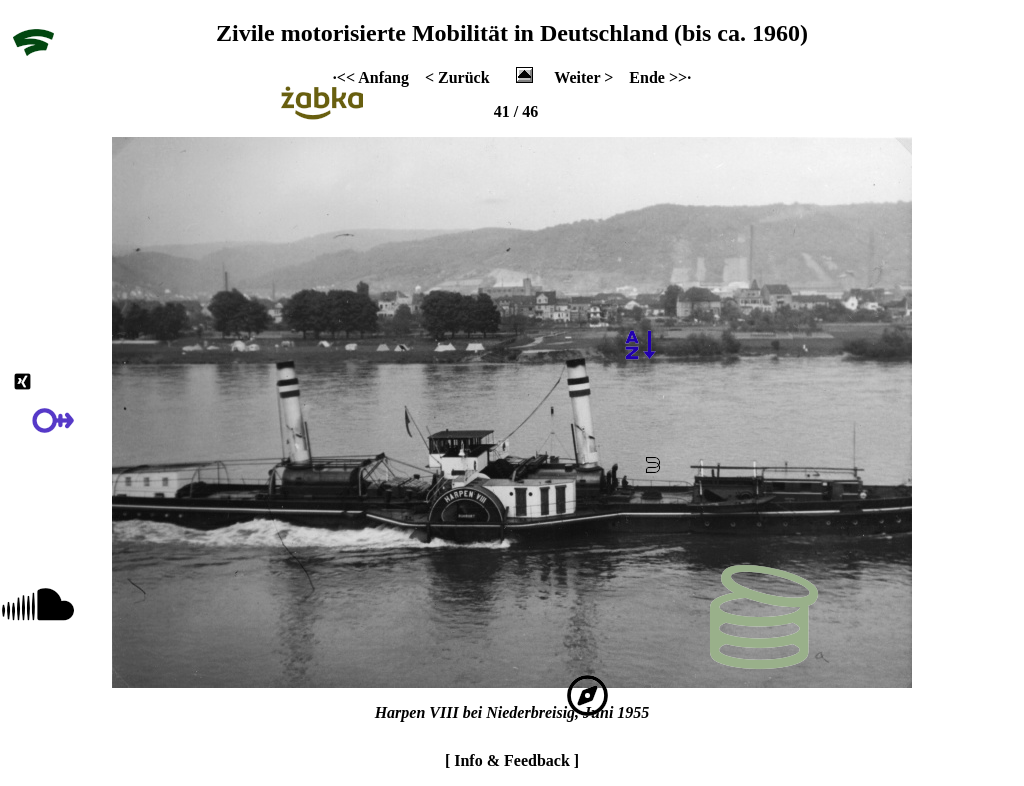 The width and height of the screenshot is (1024, 786). I want to click on sort items alphabetically from A to Z, so click(640, 345).